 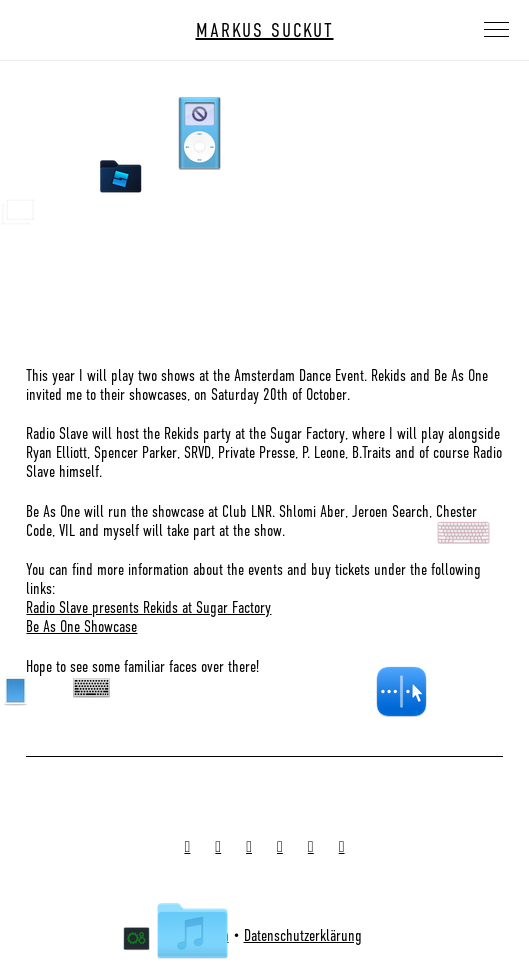 I want to click on view image sequence in media library, so click(x=18, y=212).